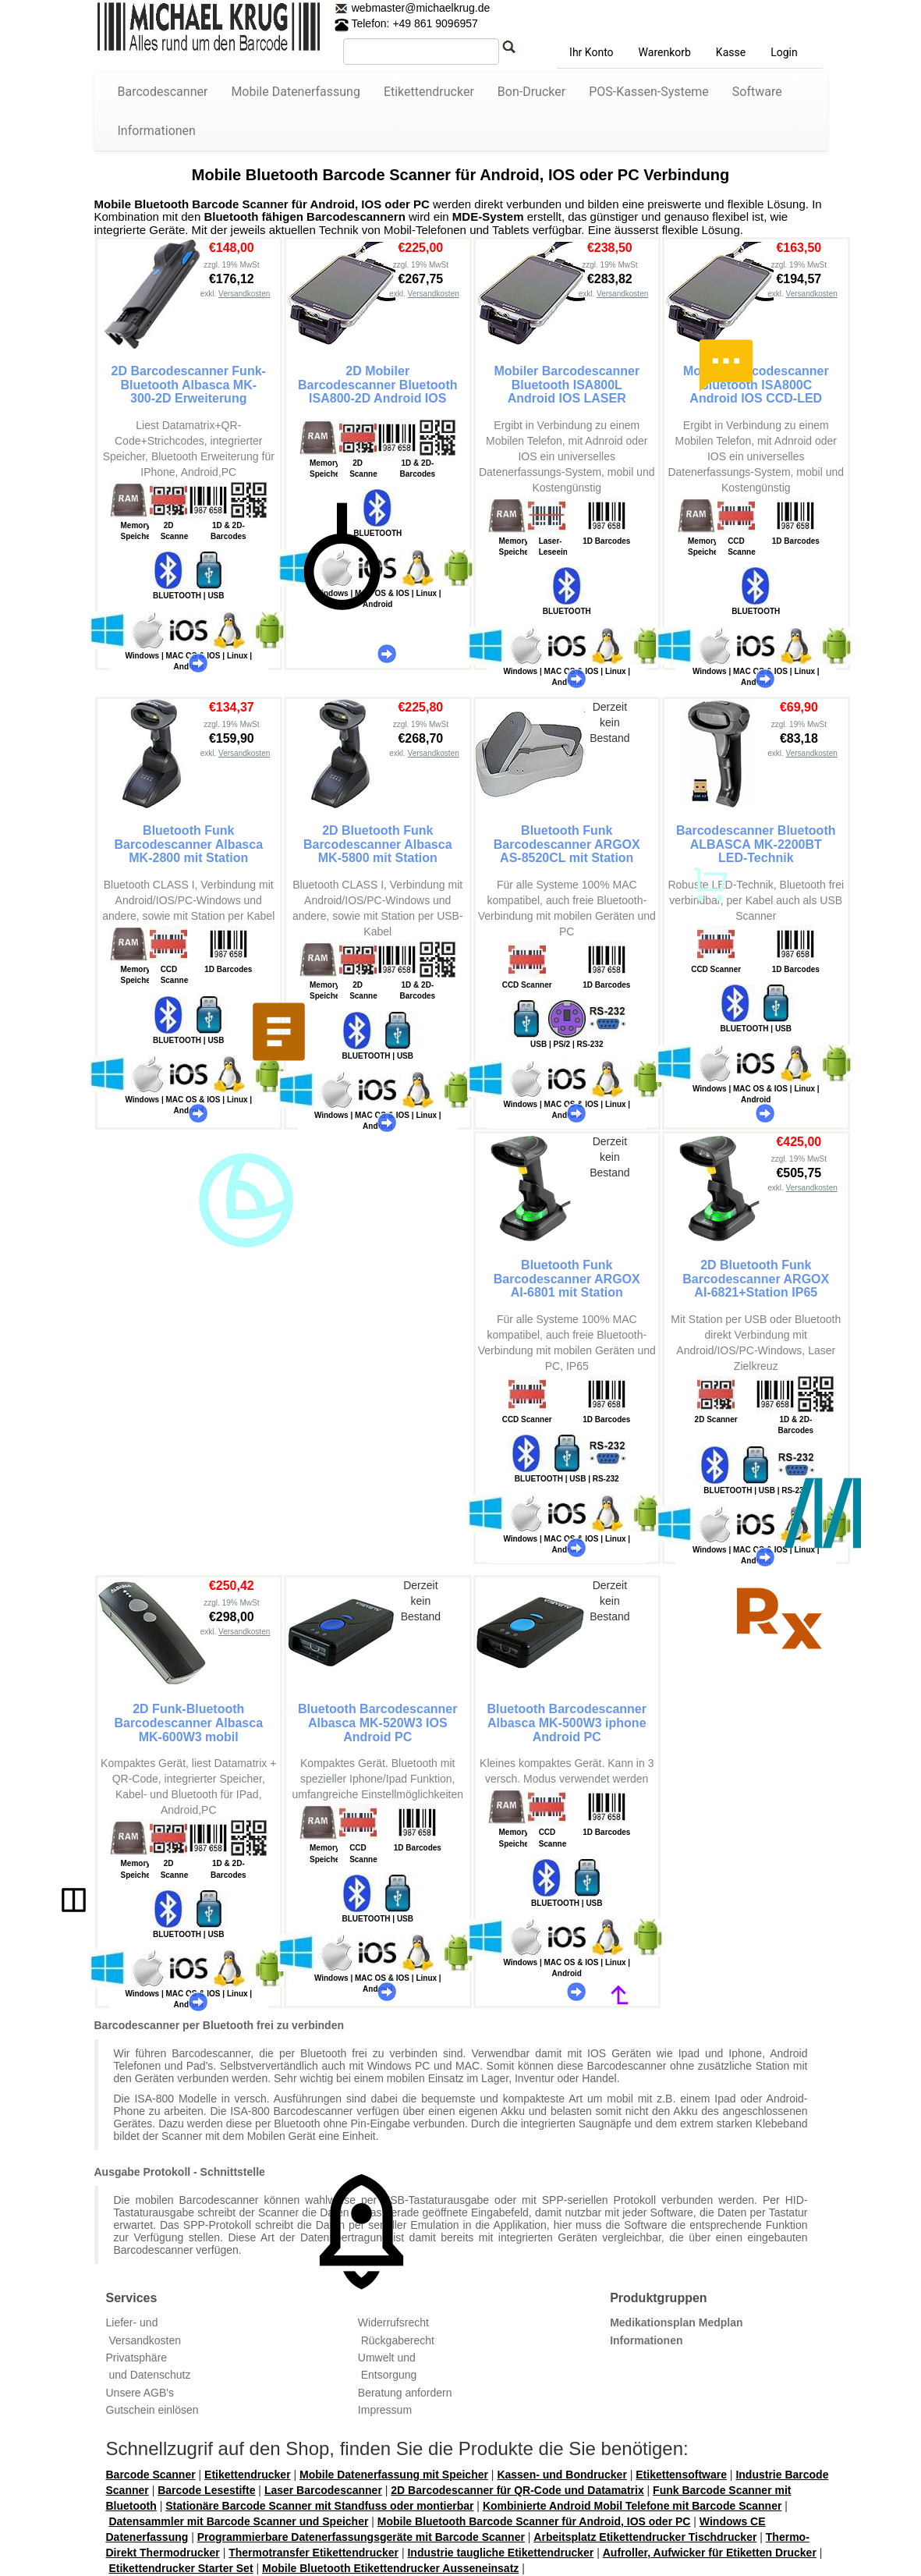  Describe the element at coordinates (619, 1996) in the screenshot. I see `navigate back and up one level` at that location.